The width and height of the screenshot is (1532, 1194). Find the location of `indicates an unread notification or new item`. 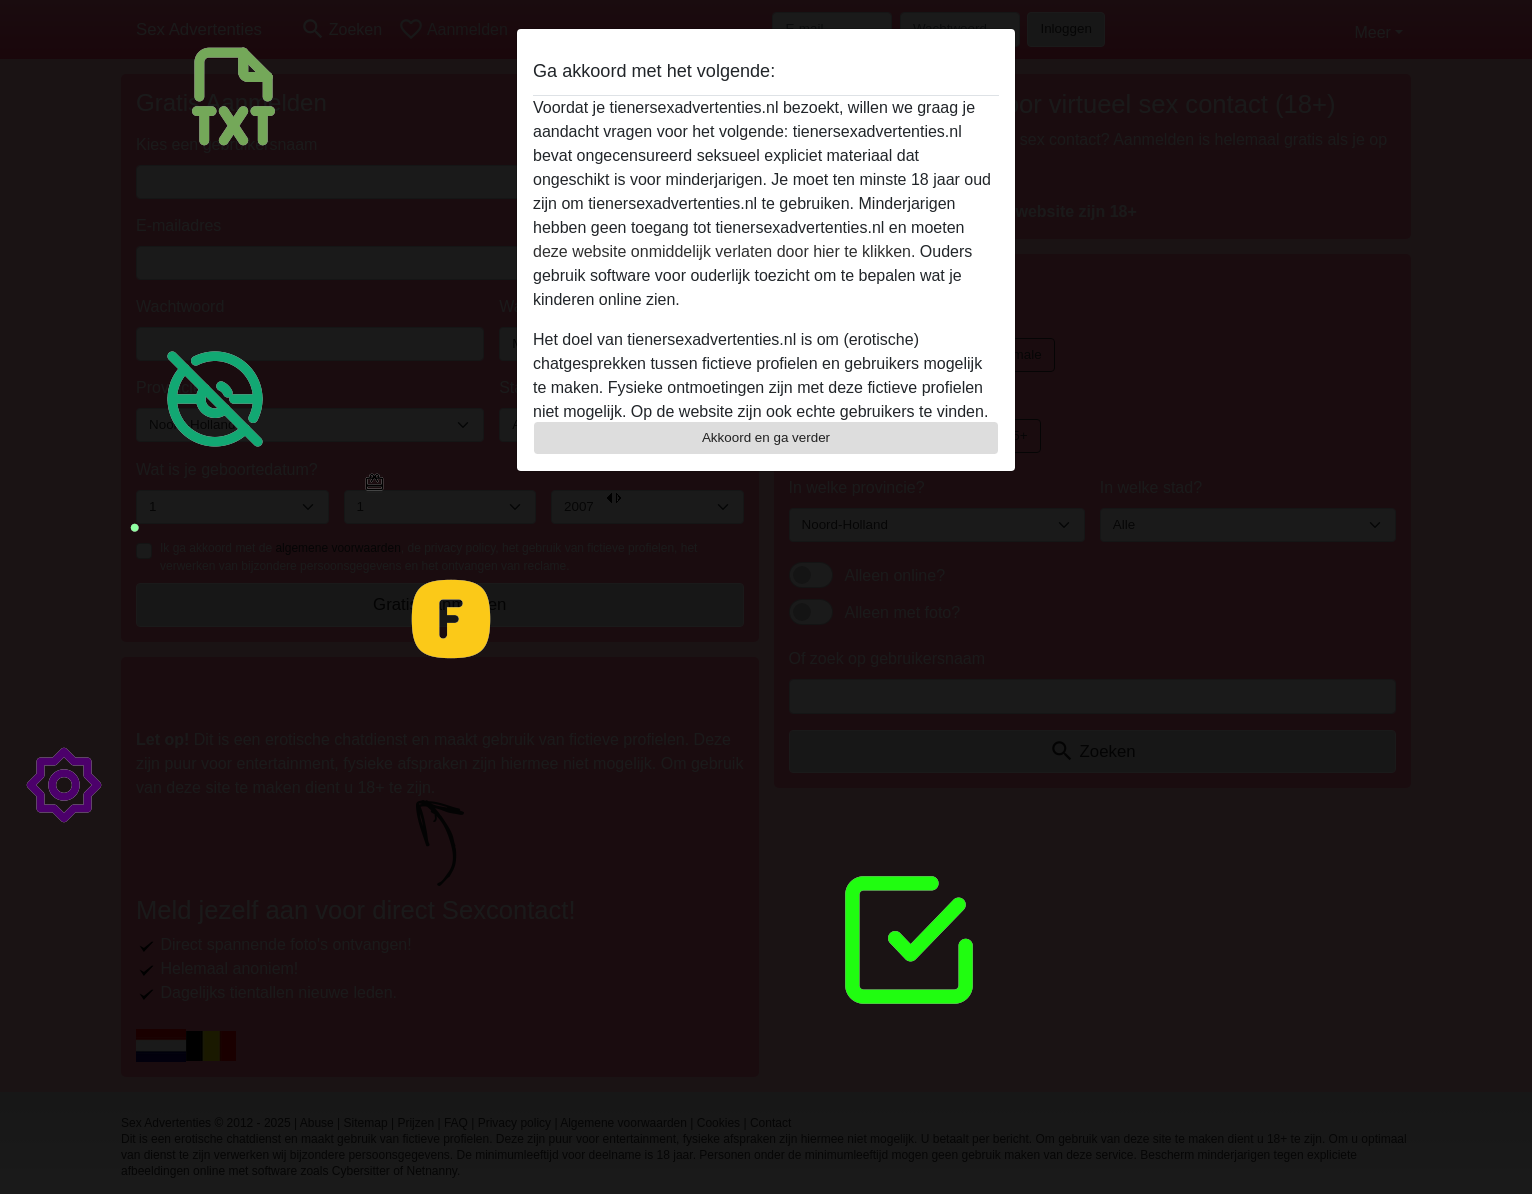

indicates an unread notification or new item is located at coordinates (134, 527).